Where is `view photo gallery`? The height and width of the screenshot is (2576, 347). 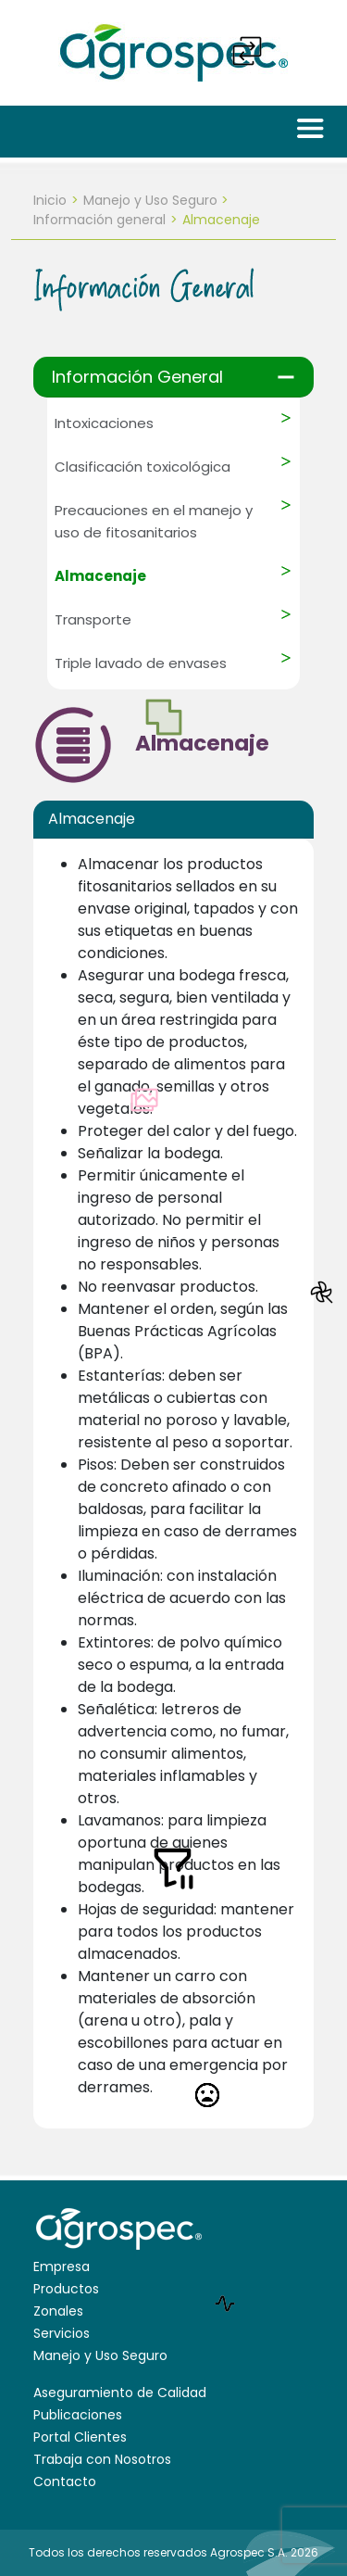 view photo gallery is located at coordinates (144, 1100).